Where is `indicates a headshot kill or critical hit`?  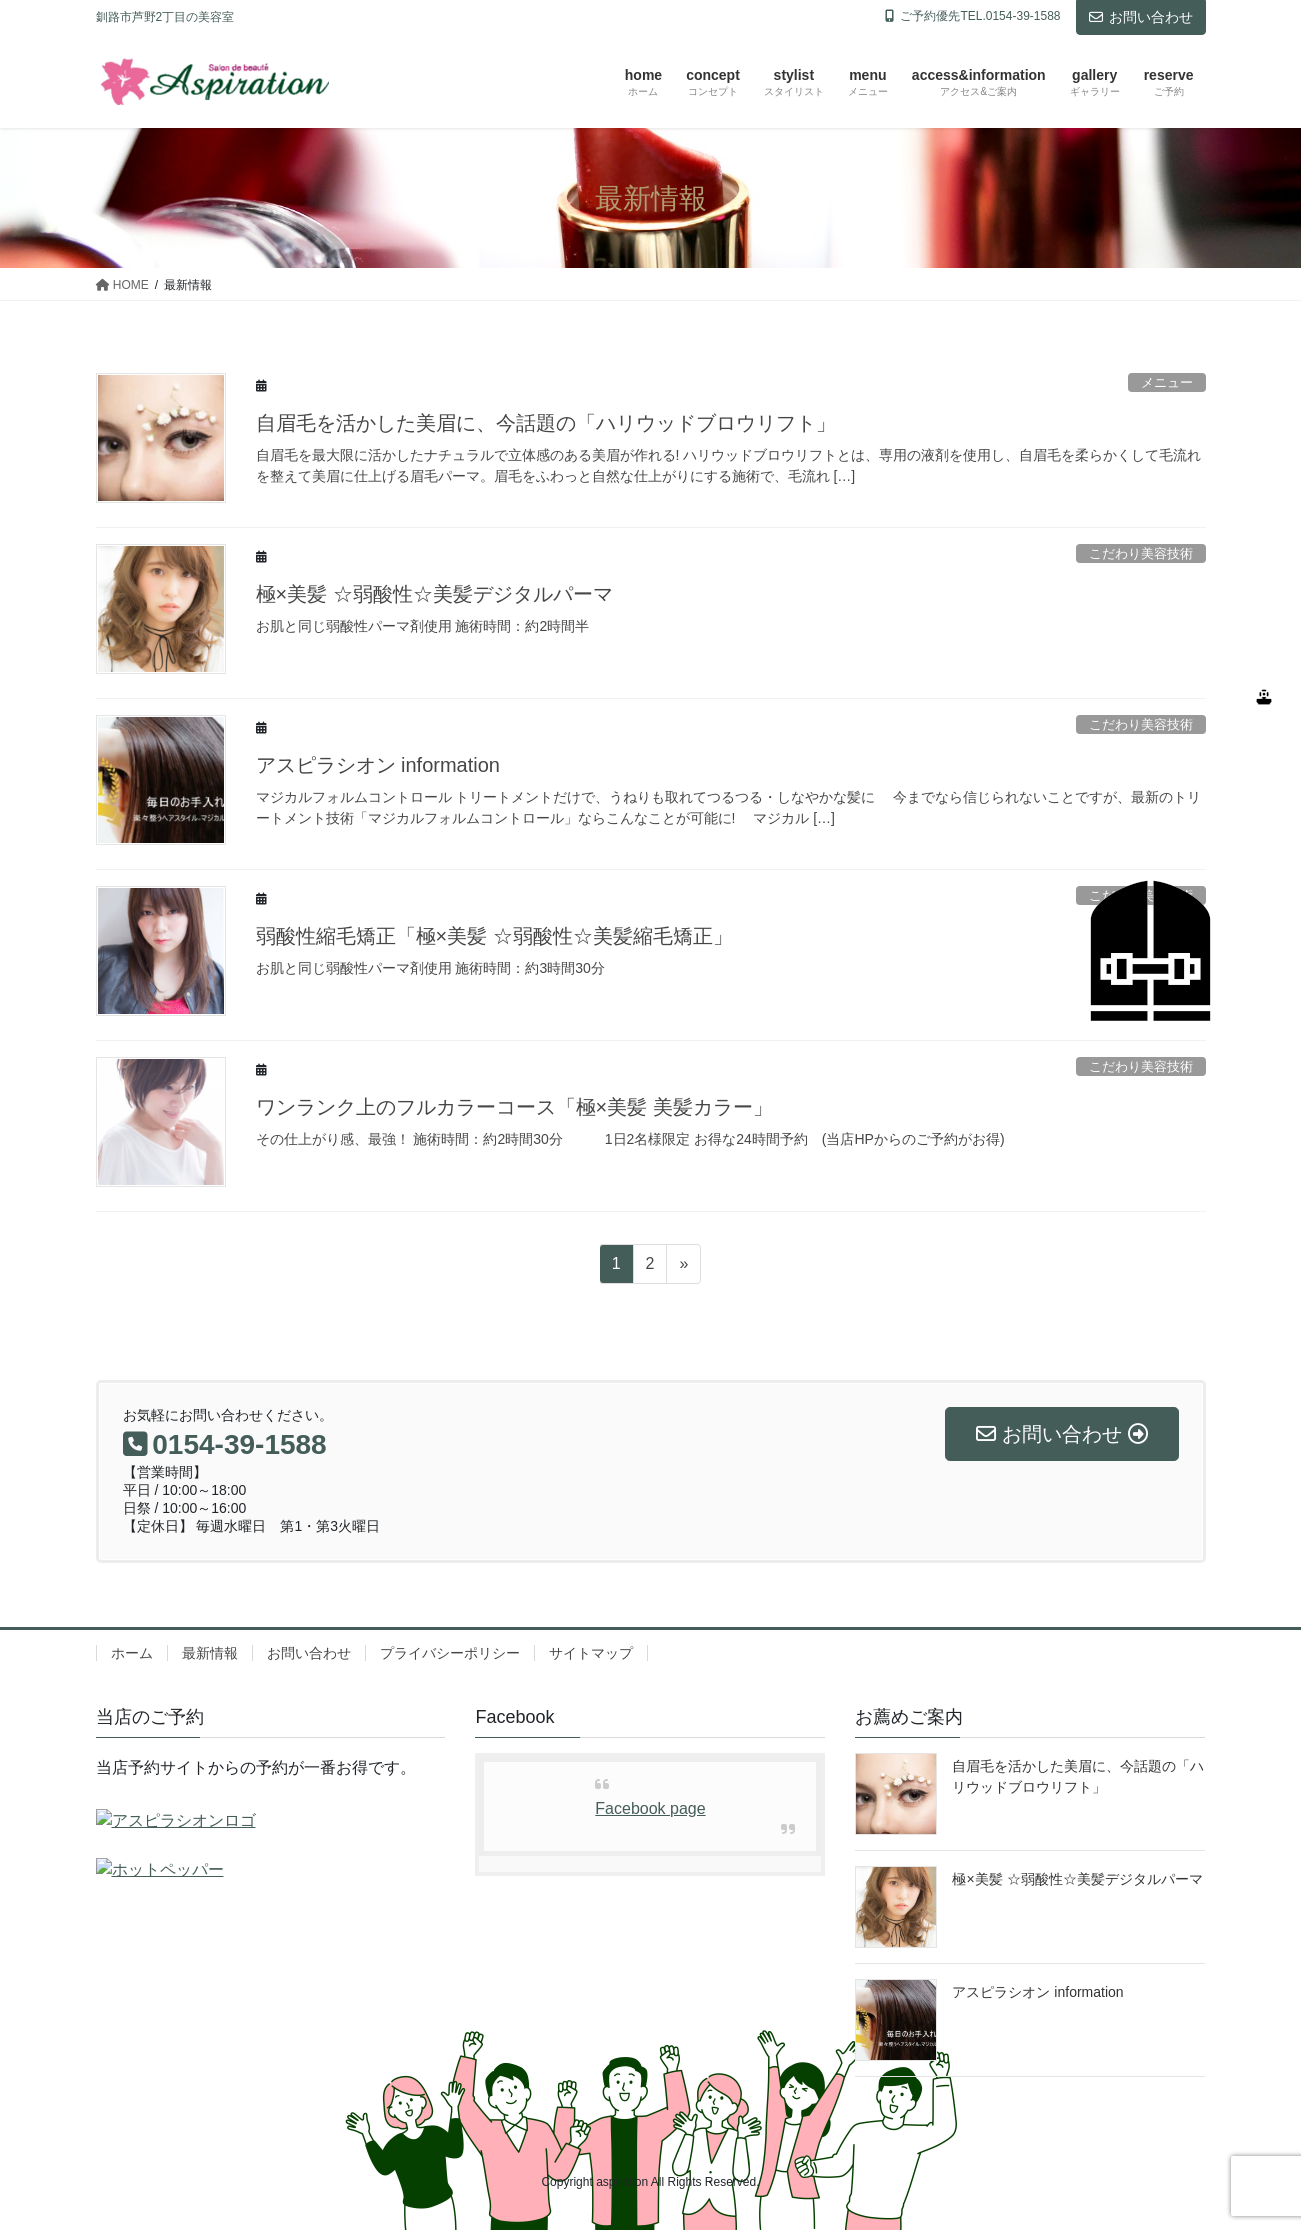 indicates a headshot kill or critical hit is located at coordinates (1264, 697).